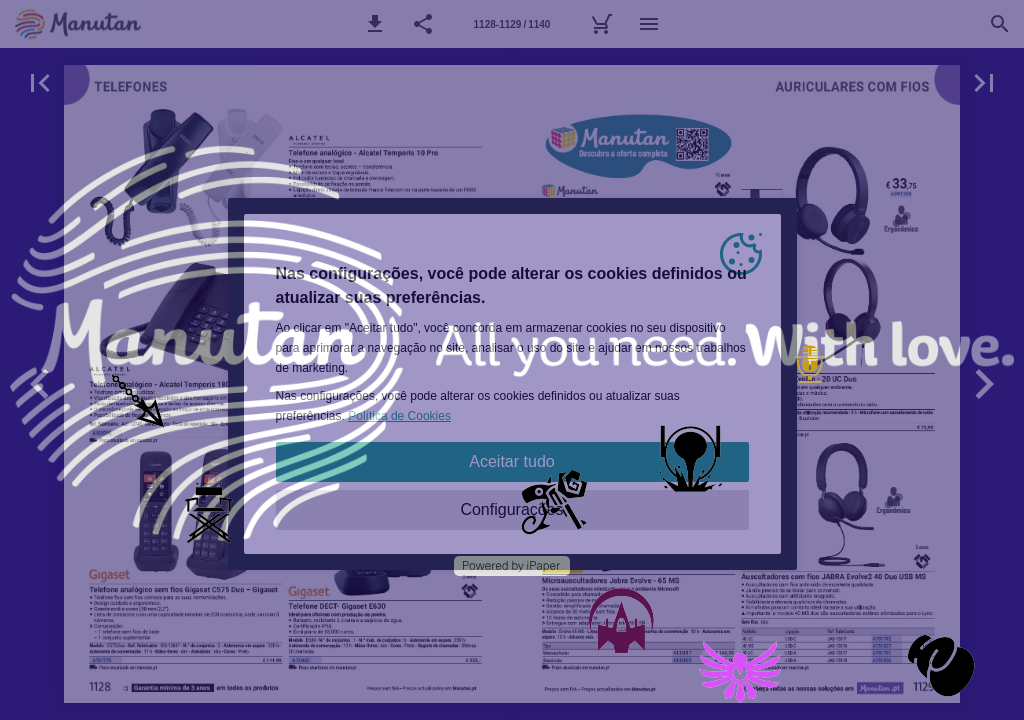 The image size is (1024, 720). What do you see at coordinates (740, 673) in the screenshot?
I see `symbol representing freedom or liberation theme` at bounding box center [740, 673].